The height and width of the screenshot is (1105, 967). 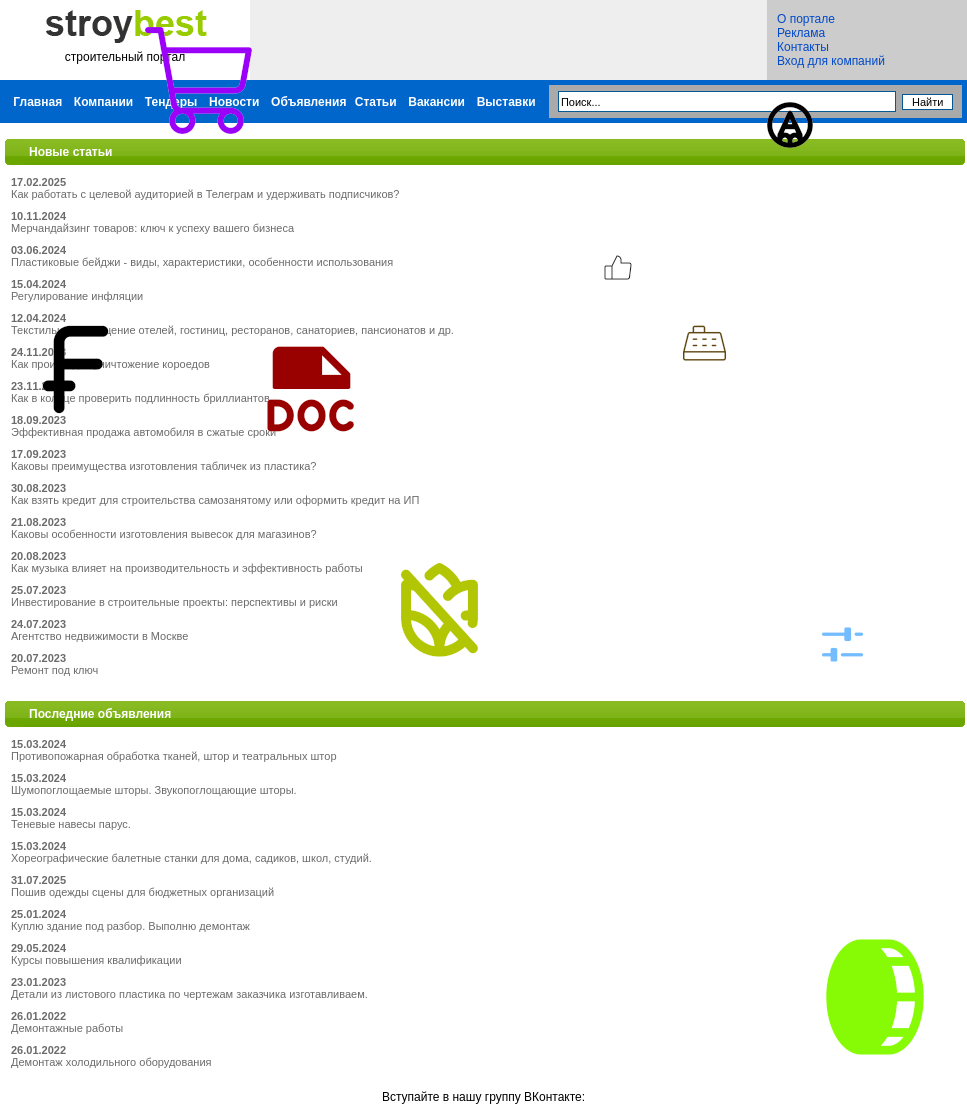 I want to click on indicates gluten-free or grain-free option, so click(x=439, y=611).